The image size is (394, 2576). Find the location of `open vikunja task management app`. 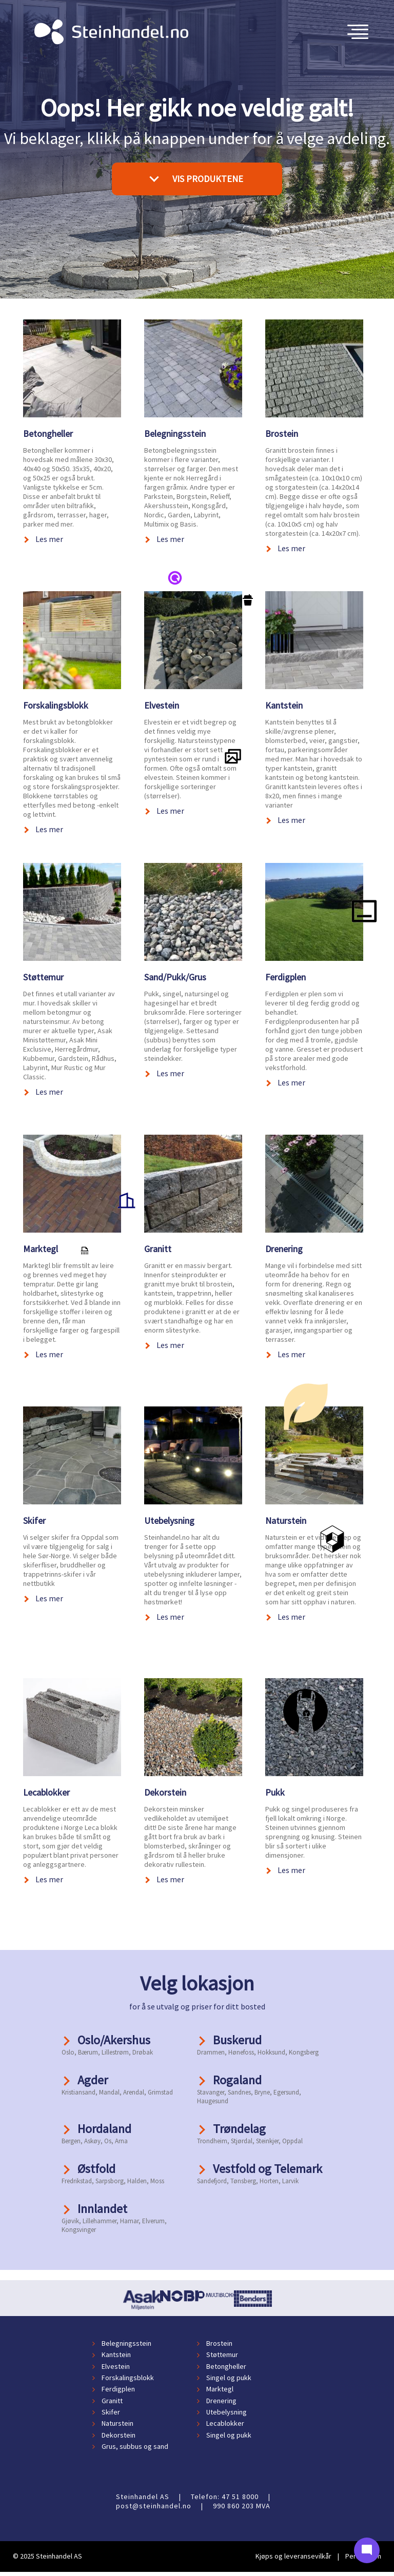

open vikunja task management app is located at coordinates (305, 1710).